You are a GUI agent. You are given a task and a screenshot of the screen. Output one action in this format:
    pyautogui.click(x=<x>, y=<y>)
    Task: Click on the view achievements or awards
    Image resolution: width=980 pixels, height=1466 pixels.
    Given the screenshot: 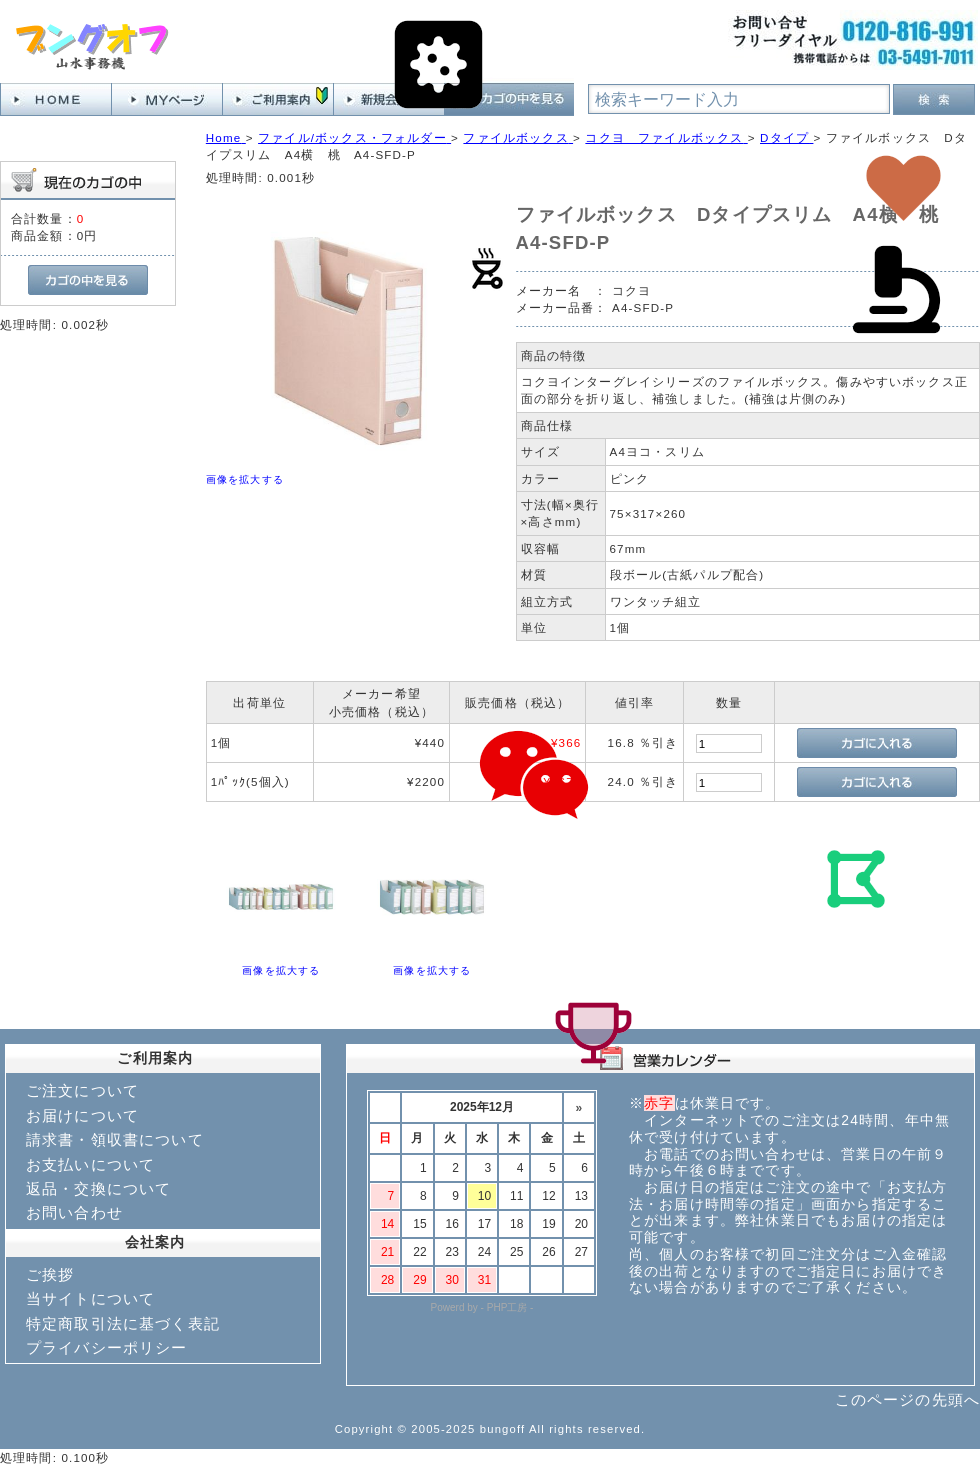 What is the action you would take?
    pyautogui.click(x=593, y=1030)
    